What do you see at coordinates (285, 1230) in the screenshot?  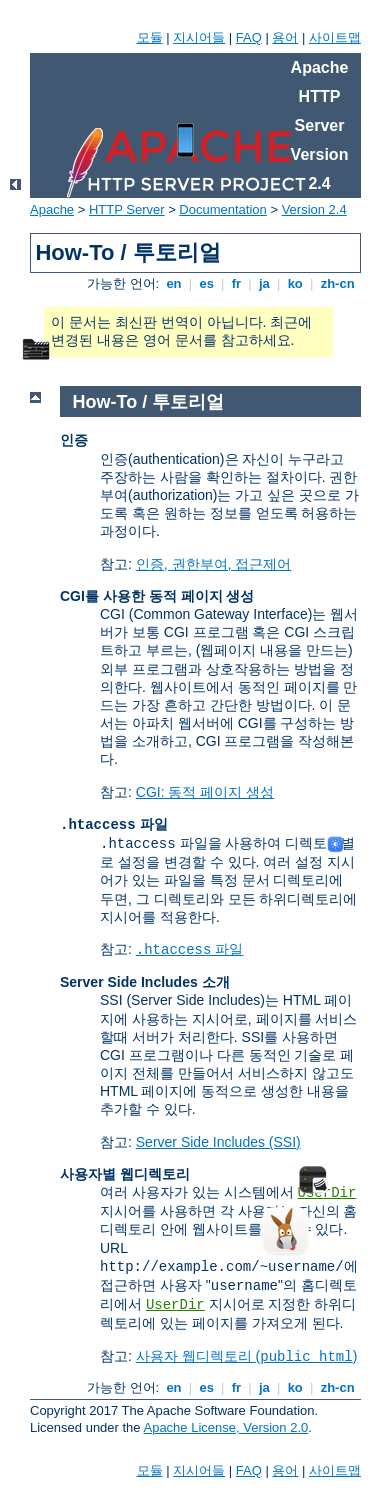 I see `launch amule file sharing application` at bounding box center [285, 1230].